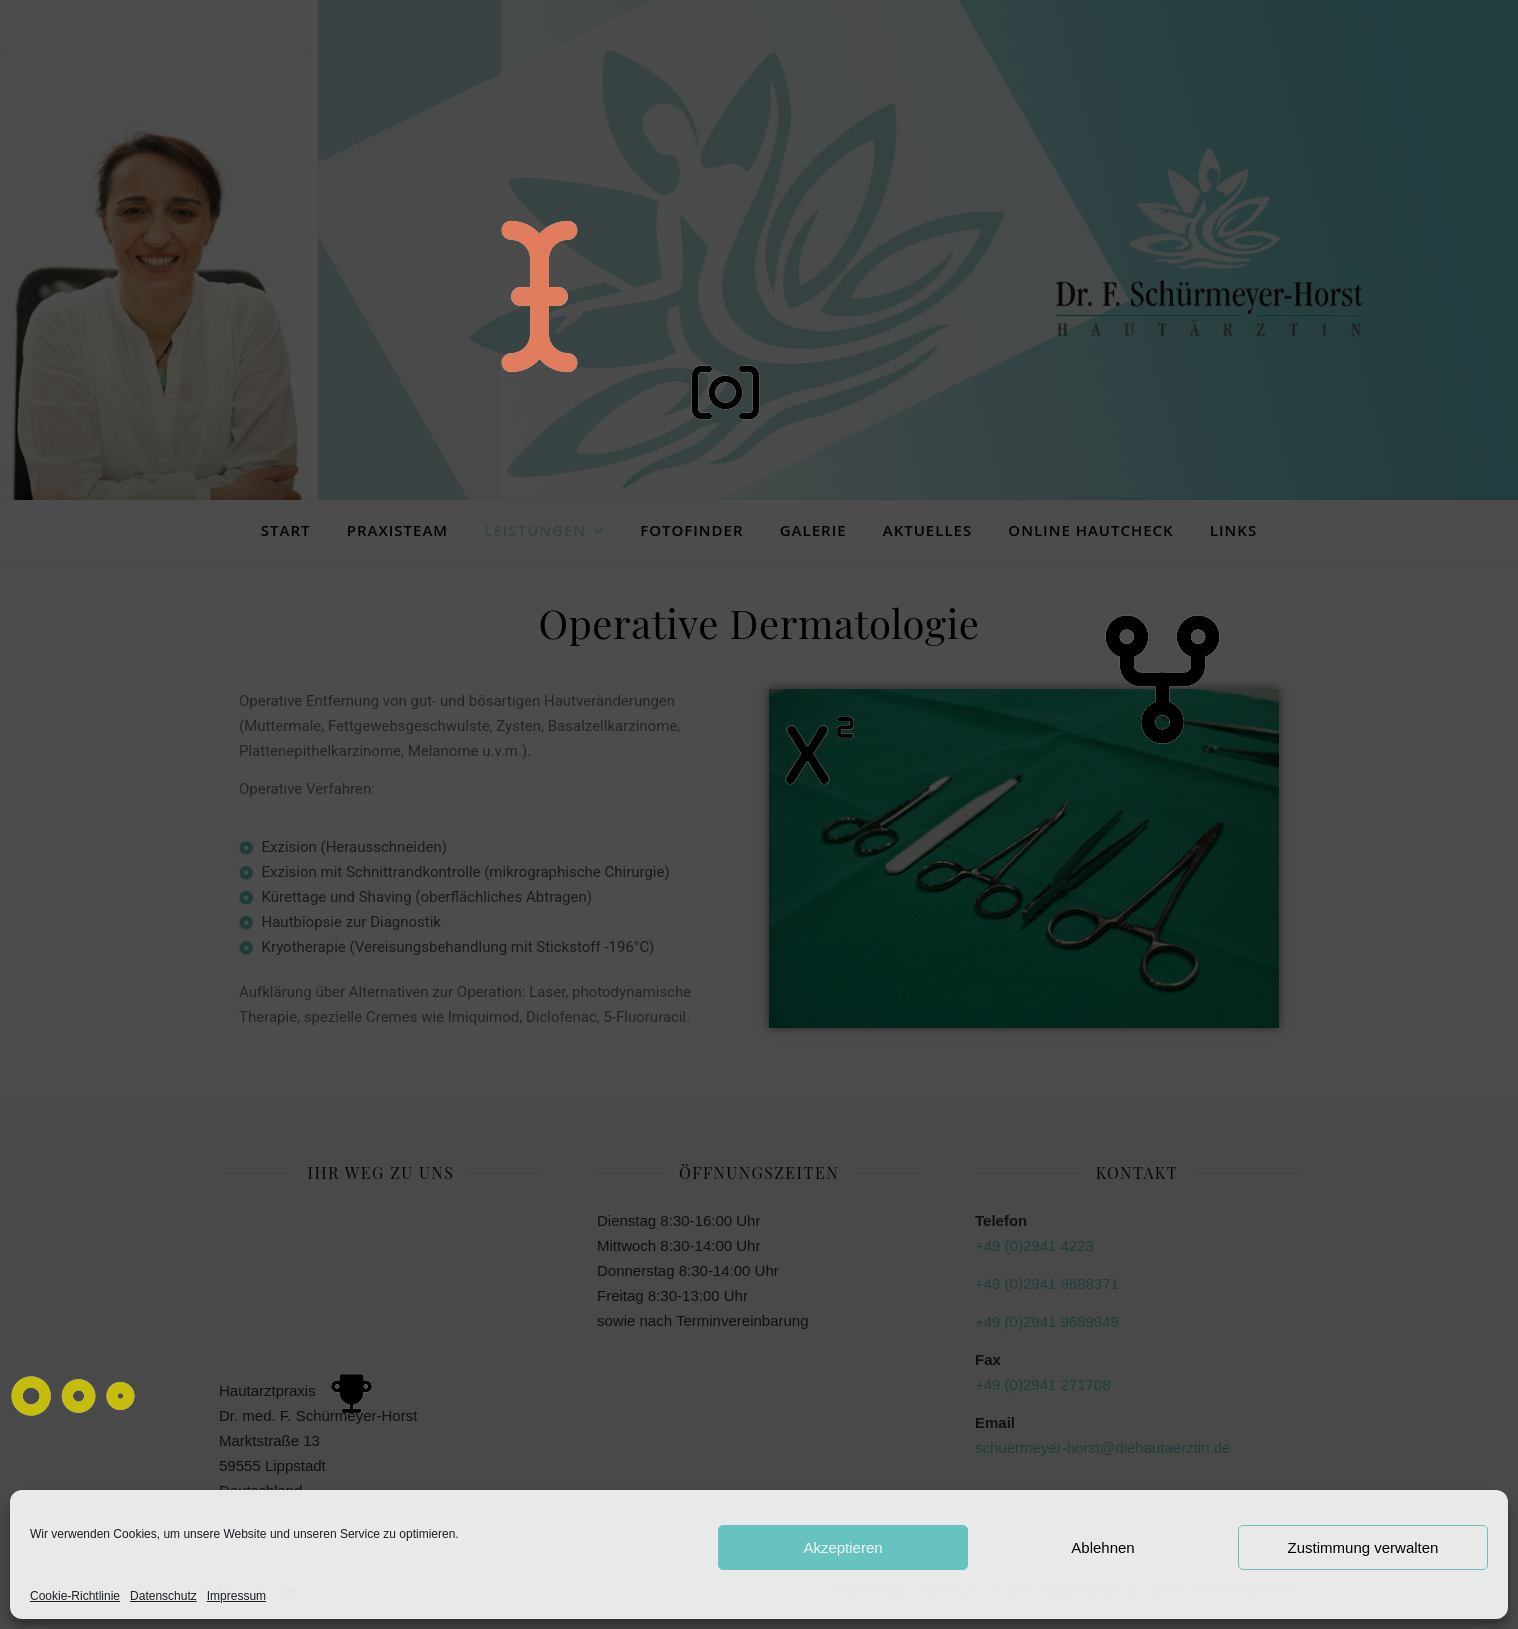  I want to click on view achievements or awards, so click(351, 1392).